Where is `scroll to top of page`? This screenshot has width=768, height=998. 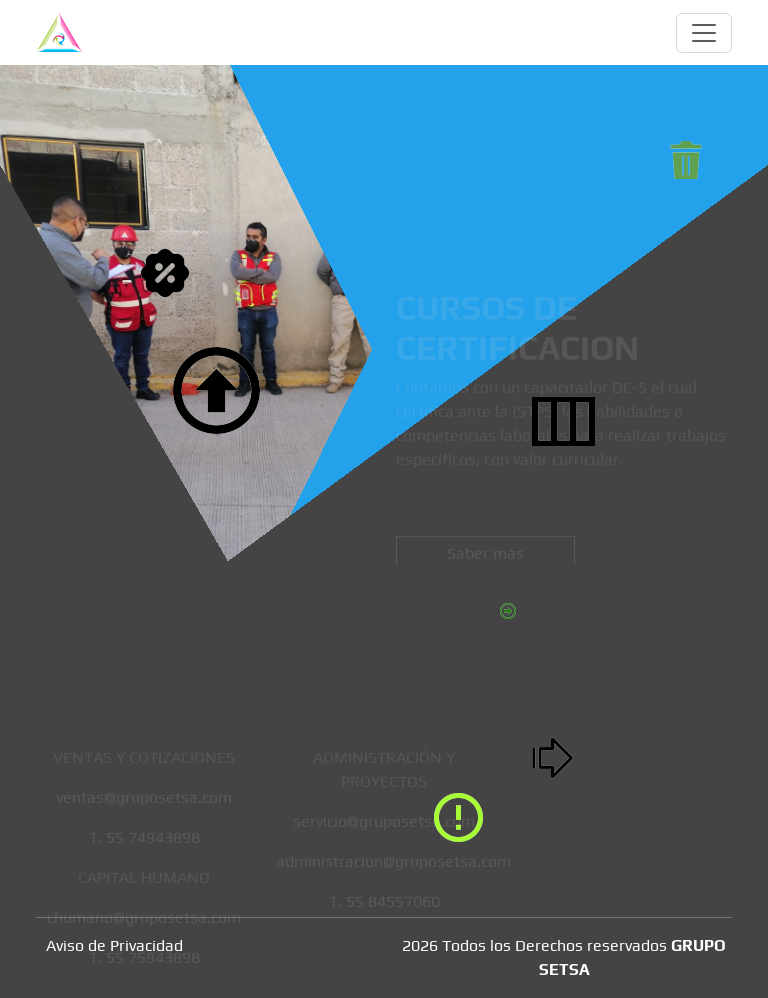 scroll to top of page is located at coordinates (216, 390).